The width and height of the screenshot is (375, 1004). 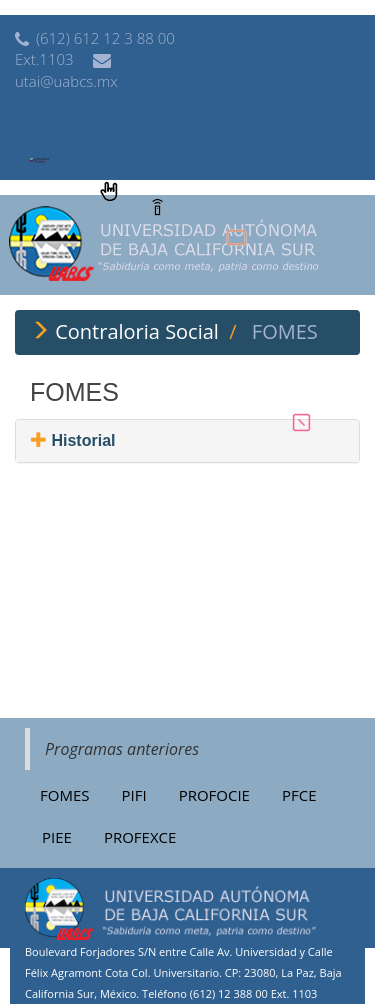 What do you see at coordinates (157, 207) in the screenshot?
I see `access remote control settings` at bounding box center [157, 207].